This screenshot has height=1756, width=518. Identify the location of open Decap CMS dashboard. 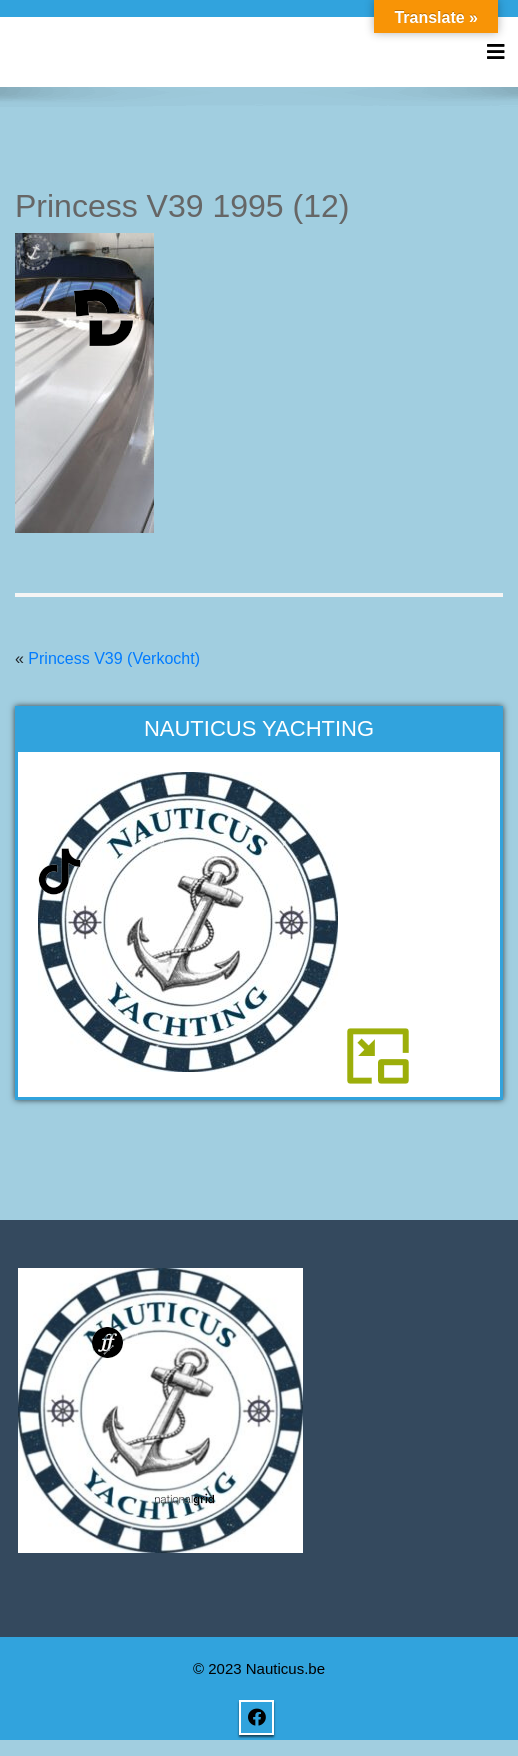
(103, 317).